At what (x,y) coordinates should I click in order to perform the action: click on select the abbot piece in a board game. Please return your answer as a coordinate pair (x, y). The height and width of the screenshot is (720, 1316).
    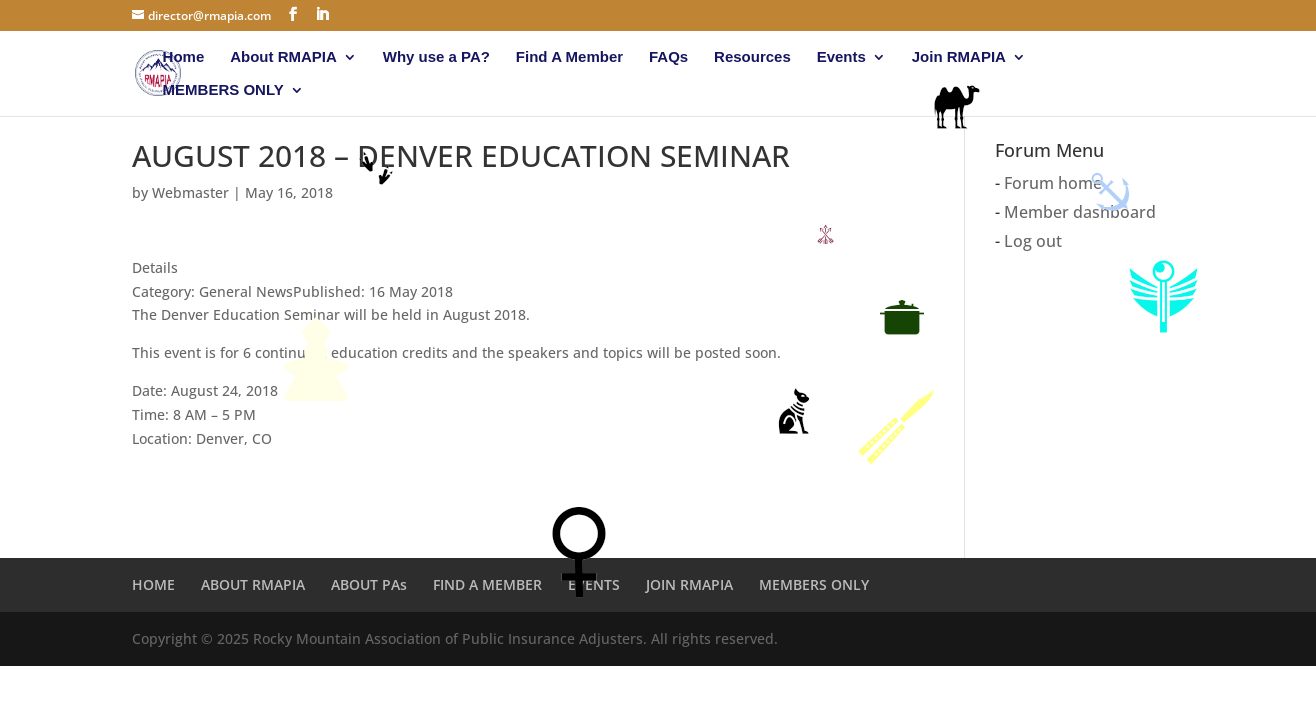
    Looking at the image, I should click on (316, 359).